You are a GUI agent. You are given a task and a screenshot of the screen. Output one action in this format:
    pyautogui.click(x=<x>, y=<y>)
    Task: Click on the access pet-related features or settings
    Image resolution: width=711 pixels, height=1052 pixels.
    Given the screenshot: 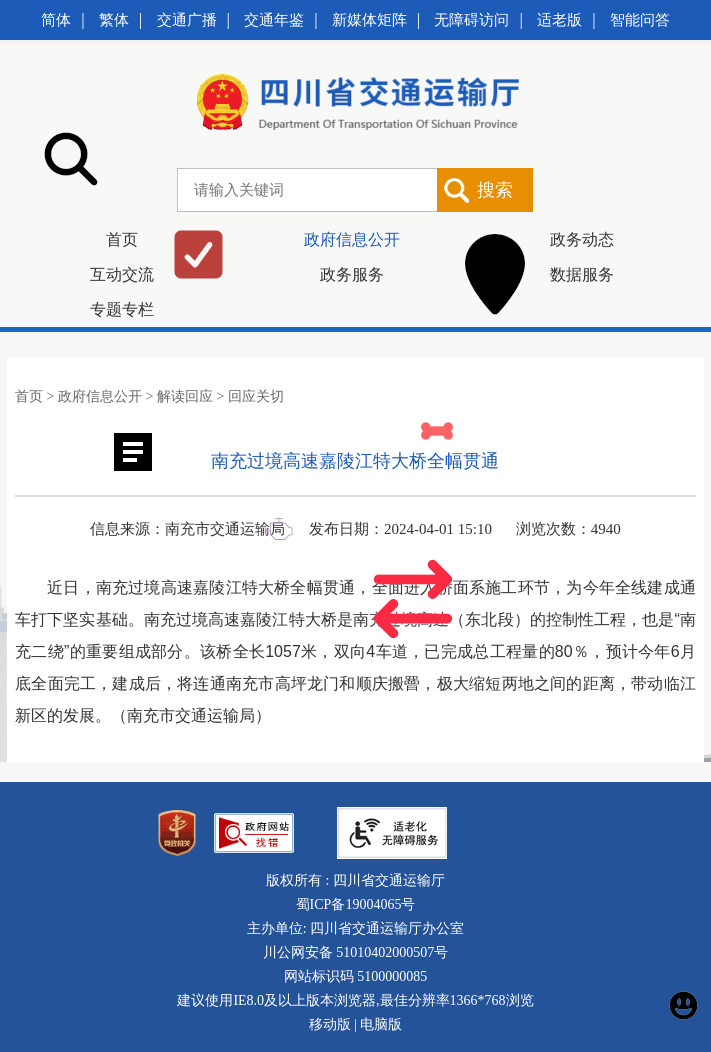 What is the action you would take?
    pyautogui.click(x=437, y=431)
    